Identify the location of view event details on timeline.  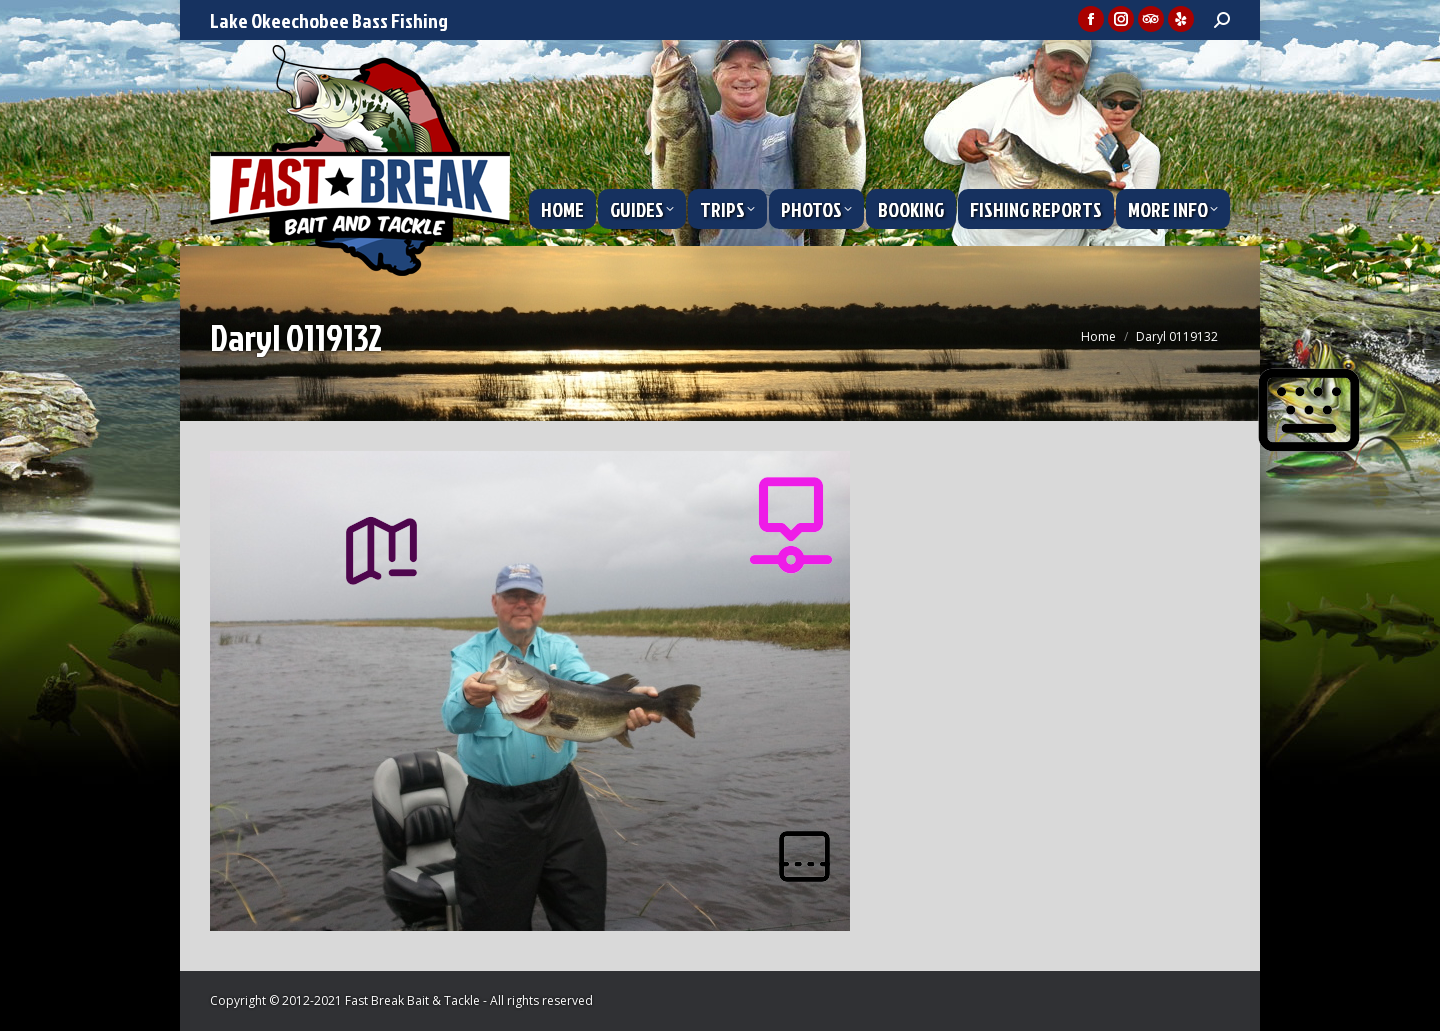
(791, 523).